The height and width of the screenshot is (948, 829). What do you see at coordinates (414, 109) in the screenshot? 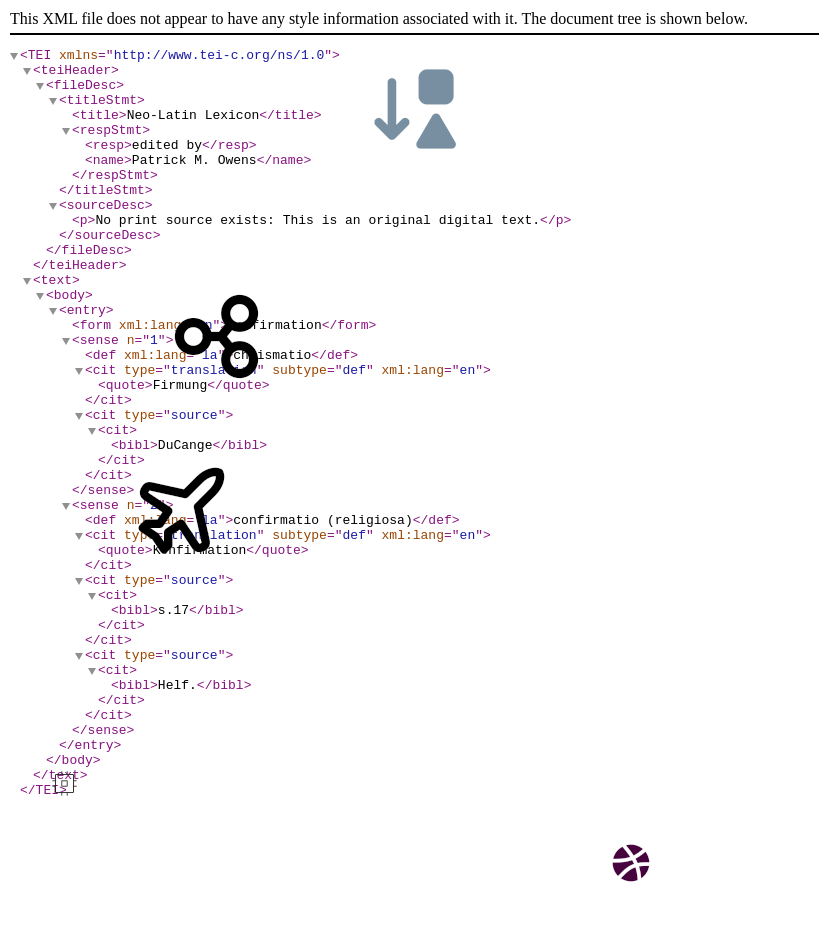
I see `sort items by shape in ascending order` at bounding box center [414, 109].